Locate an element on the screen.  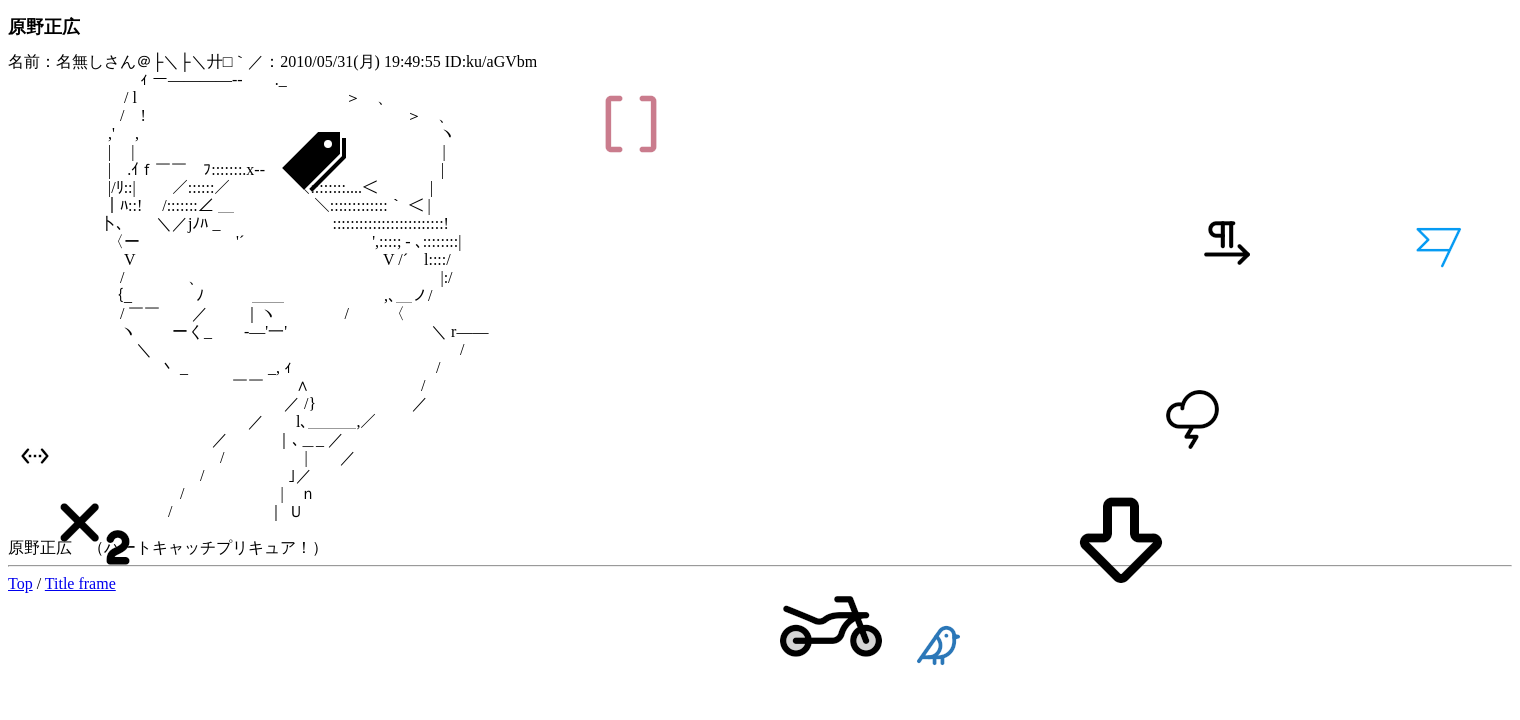
format text as subscript is located at coordinates (95, 534).